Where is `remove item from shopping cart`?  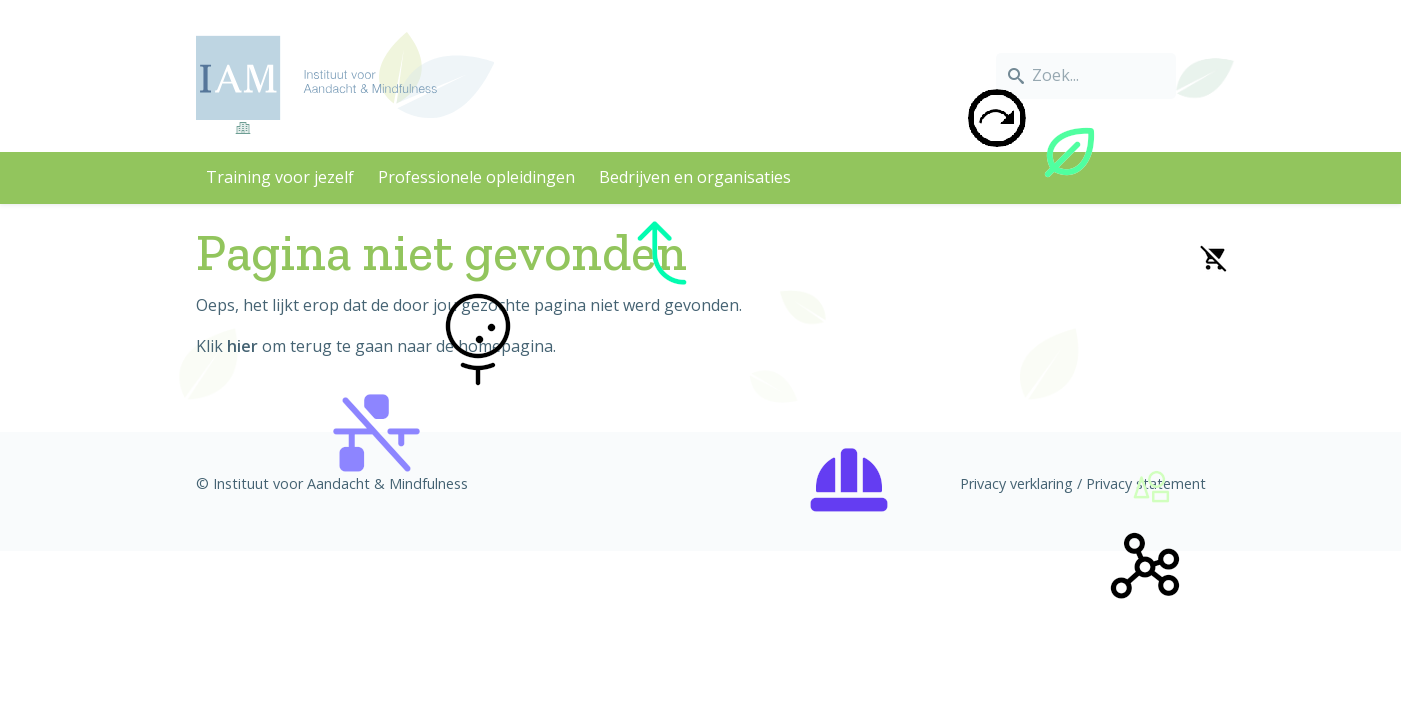
remove item from shopping cart is located at coordinates (1214, 258).